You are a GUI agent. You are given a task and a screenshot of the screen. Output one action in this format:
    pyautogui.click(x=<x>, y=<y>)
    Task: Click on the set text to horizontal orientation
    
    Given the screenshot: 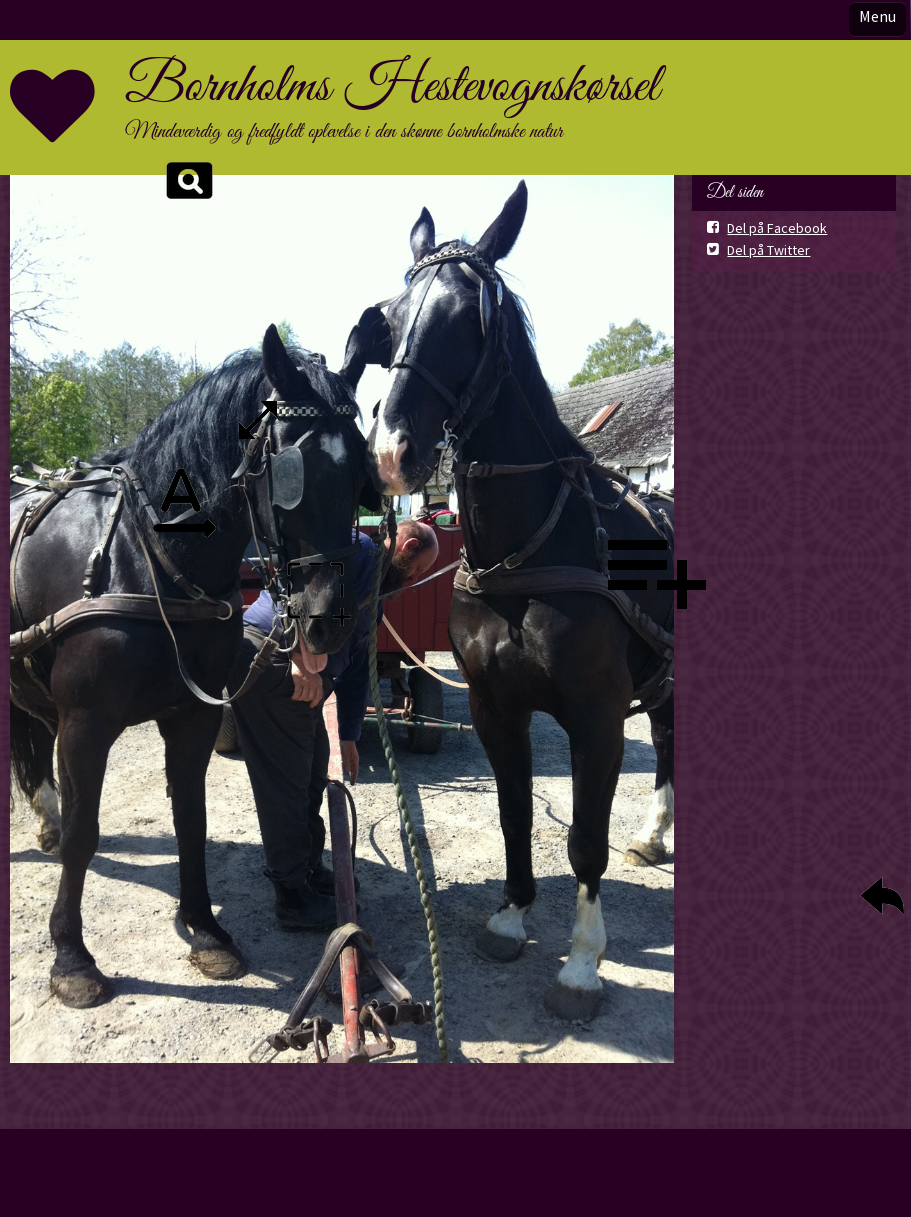 What is the action you would take?
    pyautogui.click(x=181, y=504)
    